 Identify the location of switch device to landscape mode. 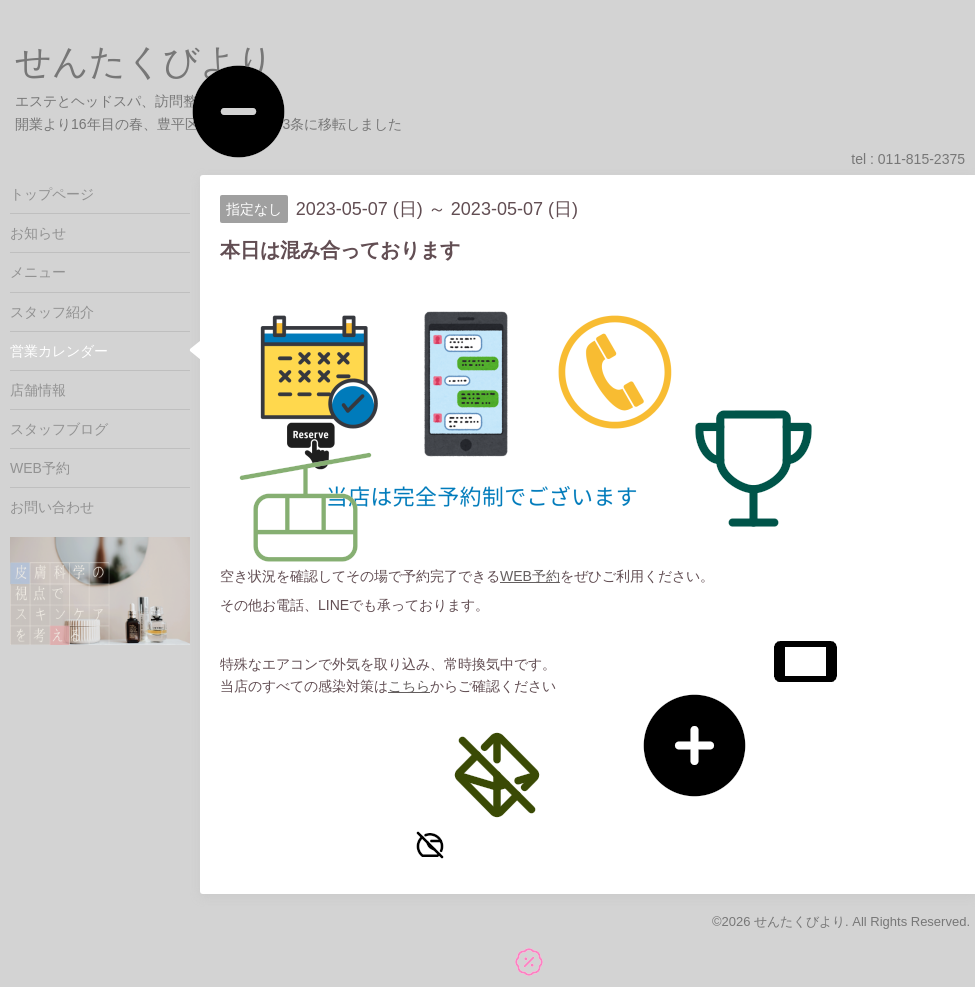
(805, 661).